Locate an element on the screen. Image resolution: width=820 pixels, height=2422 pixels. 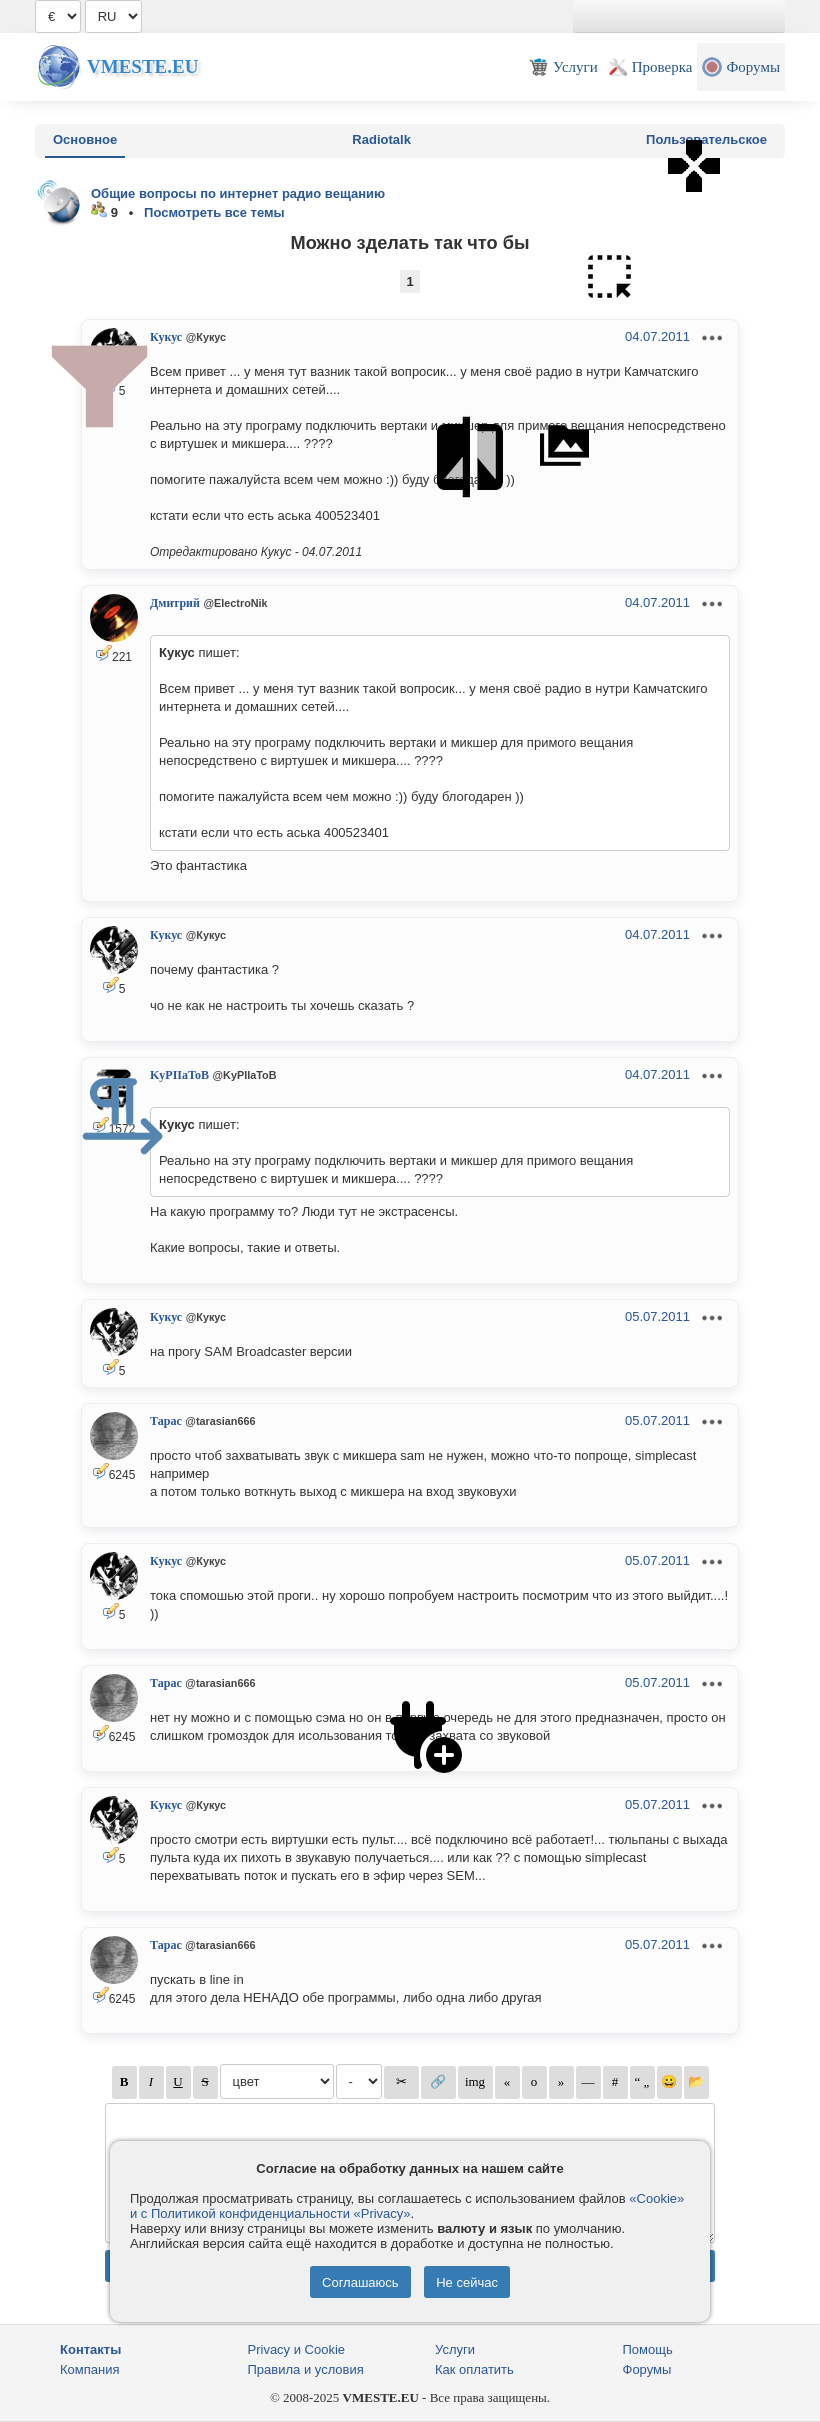
access photo and video library is located at coordinates (564, 445).